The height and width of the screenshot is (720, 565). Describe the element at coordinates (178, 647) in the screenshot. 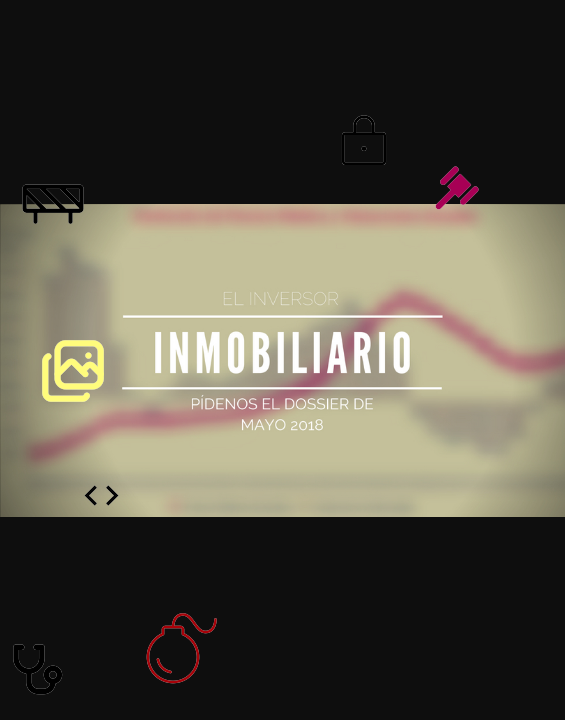

I see `indicates a destructive or irreversible action` at that location.